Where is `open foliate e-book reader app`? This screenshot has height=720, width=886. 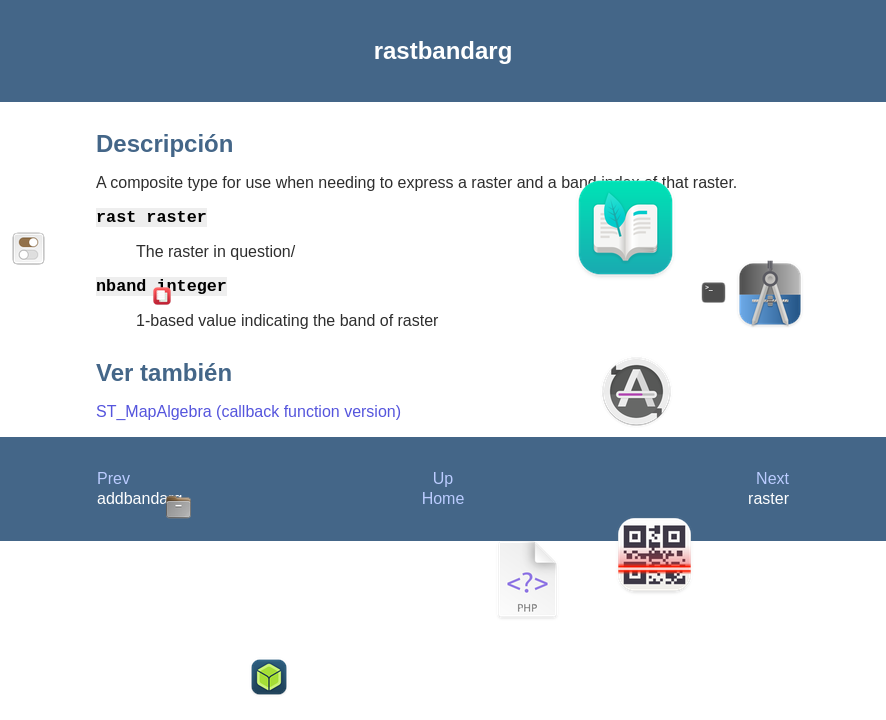
open foliate e-book reader app is located at coordinates (625, 227).